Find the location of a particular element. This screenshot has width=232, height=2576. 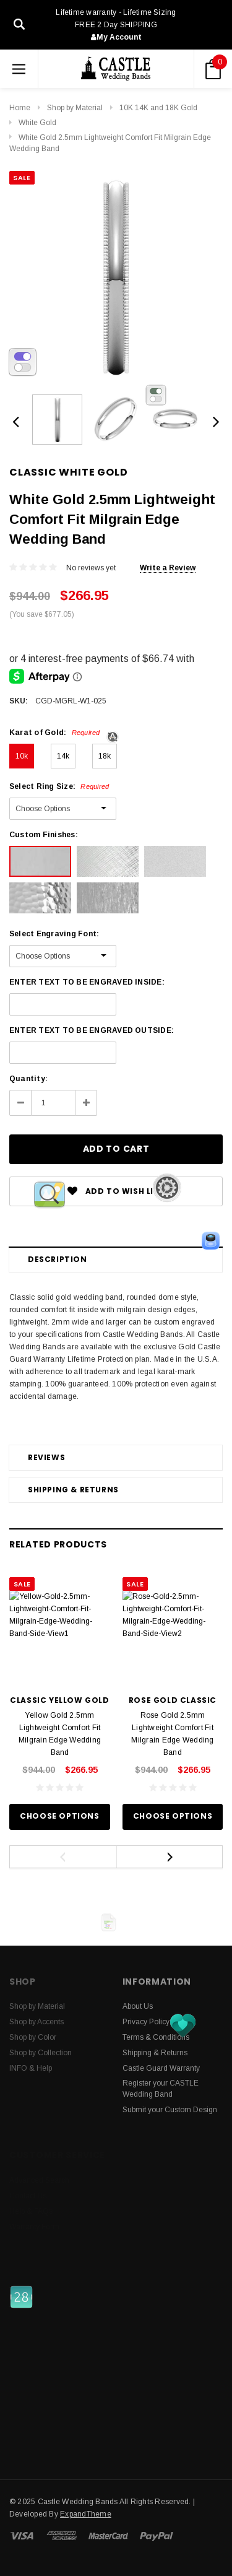

open the software update manager is located at coordinates (113, 737).